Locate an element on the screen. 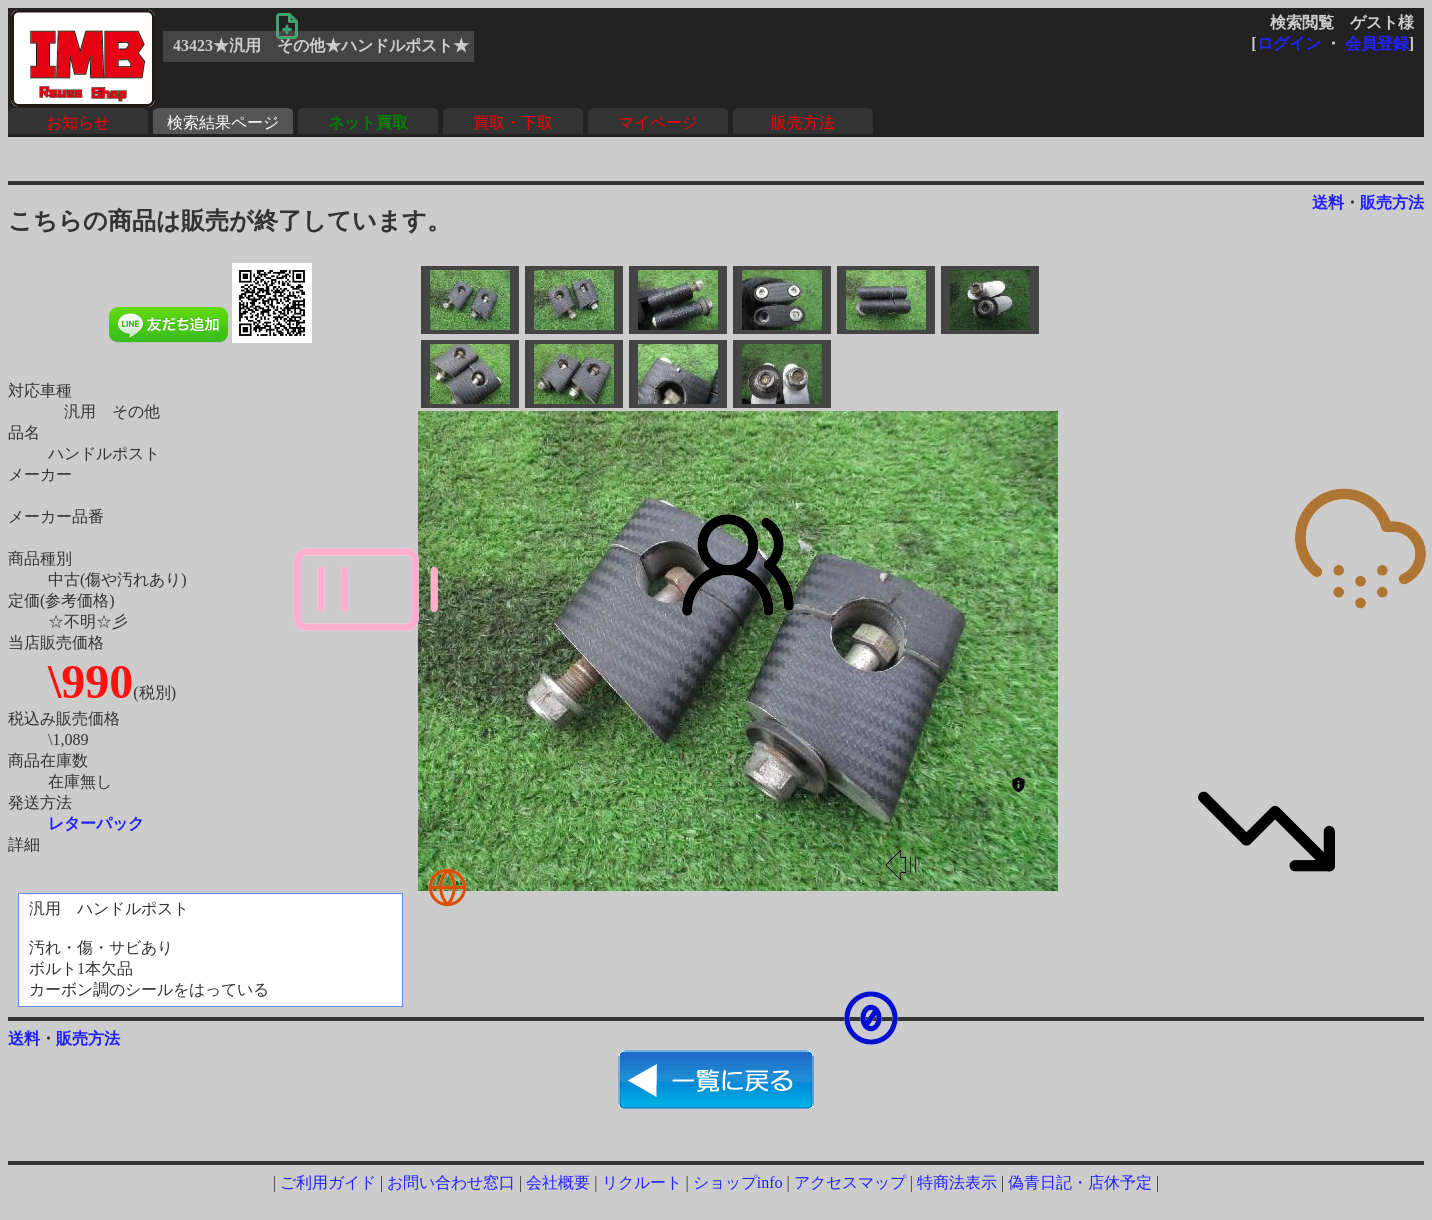  view privacy policy or settings is located at coordinates (1018, 784).